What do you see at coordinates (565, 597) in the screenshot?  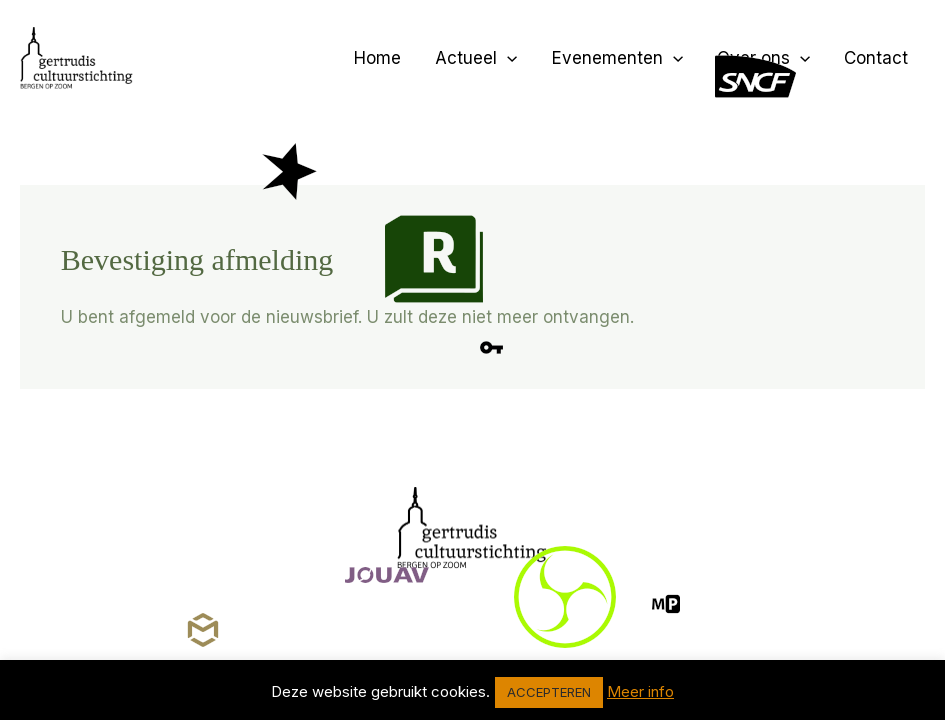 I see `open OBS Studio for streaming or recording` at bounding box center [565, 597].